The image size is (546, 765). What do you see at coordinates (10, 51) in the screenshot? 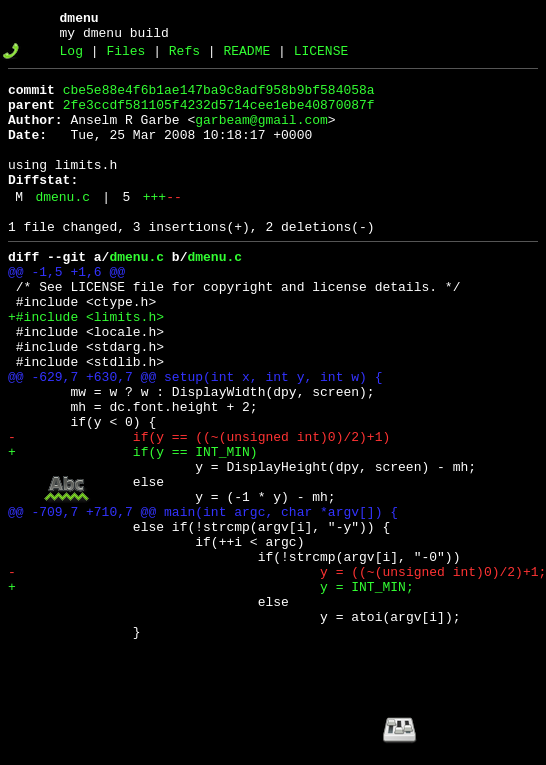
I see `start a phone call` at bounding box center [10, 51].